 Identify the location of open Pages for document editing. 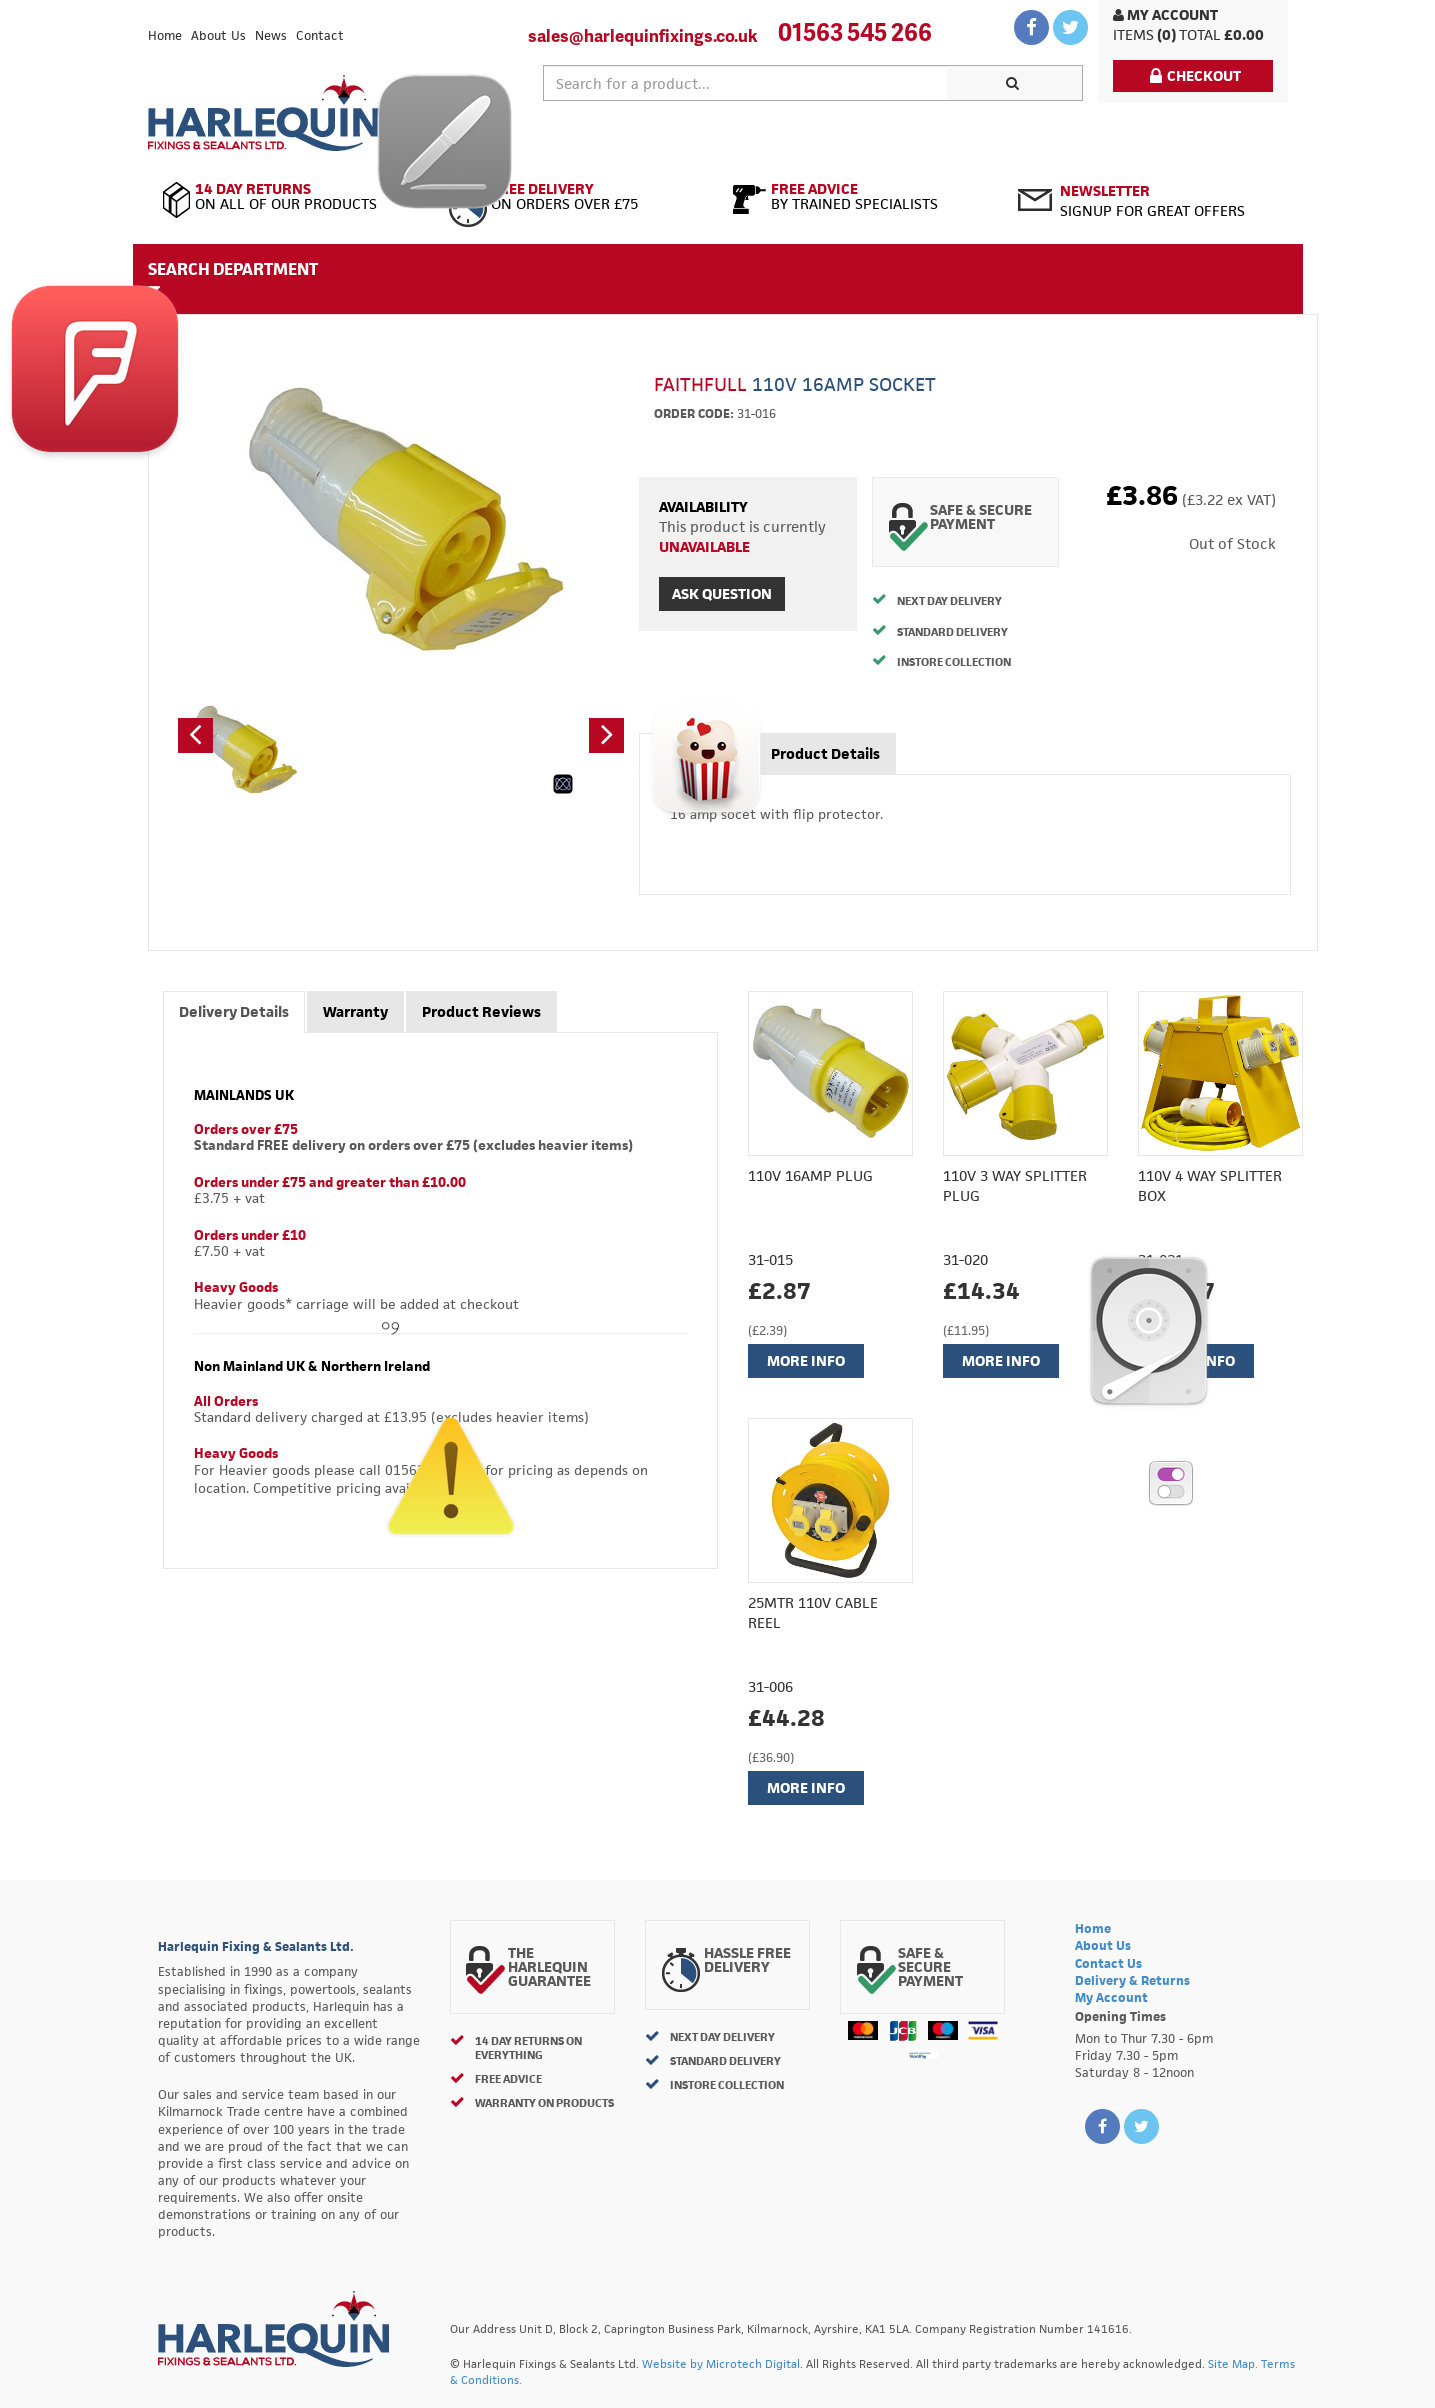
(444, 141).